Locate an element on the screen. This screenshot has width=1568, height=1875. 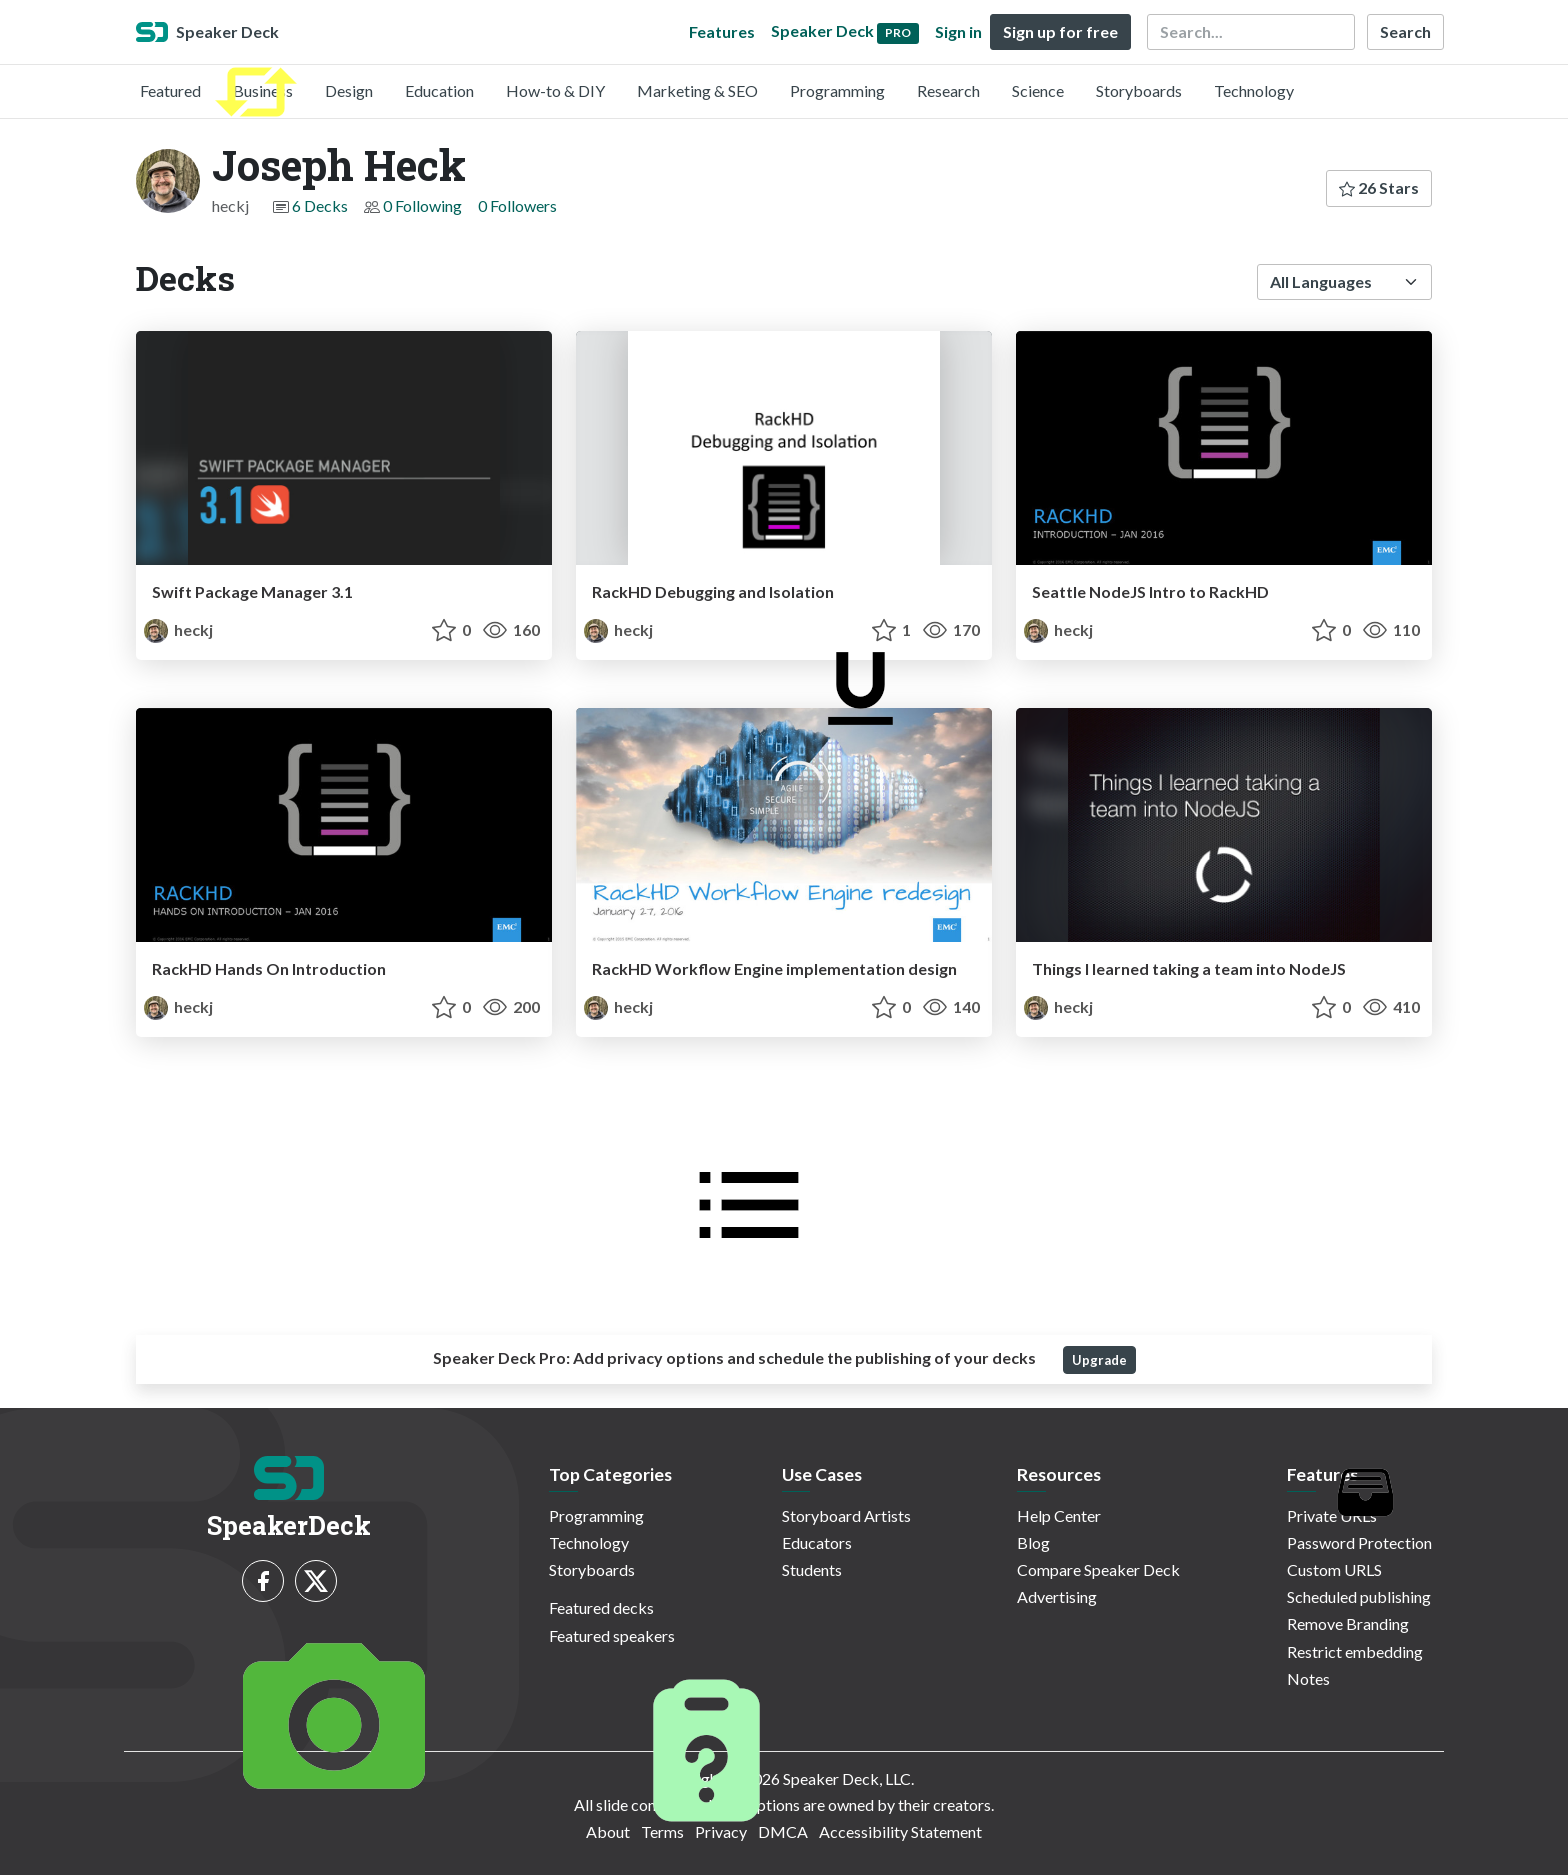
view items in list format is located at coordinates (749, 1205).